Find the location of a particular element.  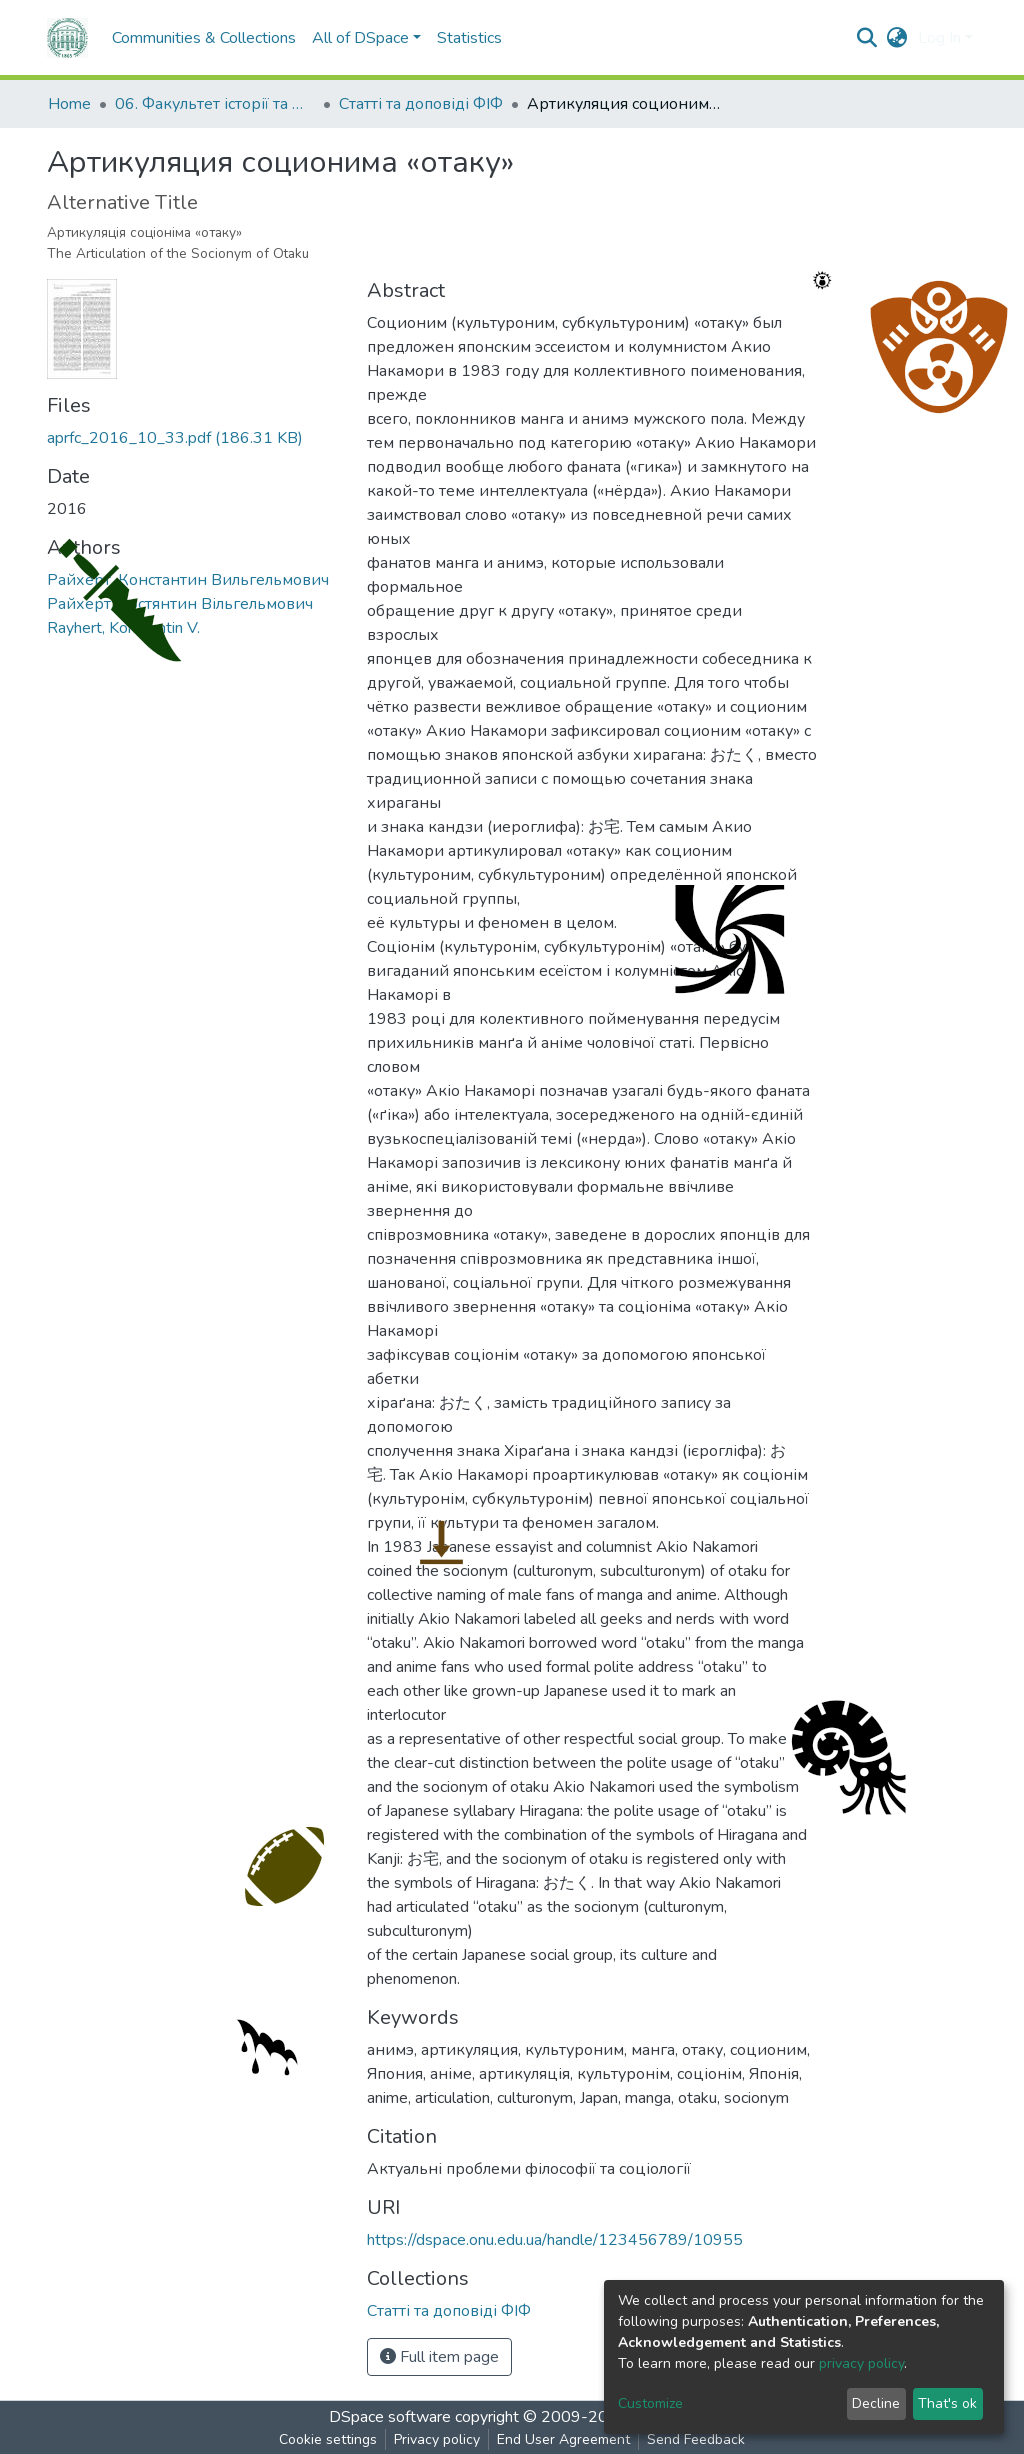

equip a knife or melee weapon is located at coordinates (120, 600).